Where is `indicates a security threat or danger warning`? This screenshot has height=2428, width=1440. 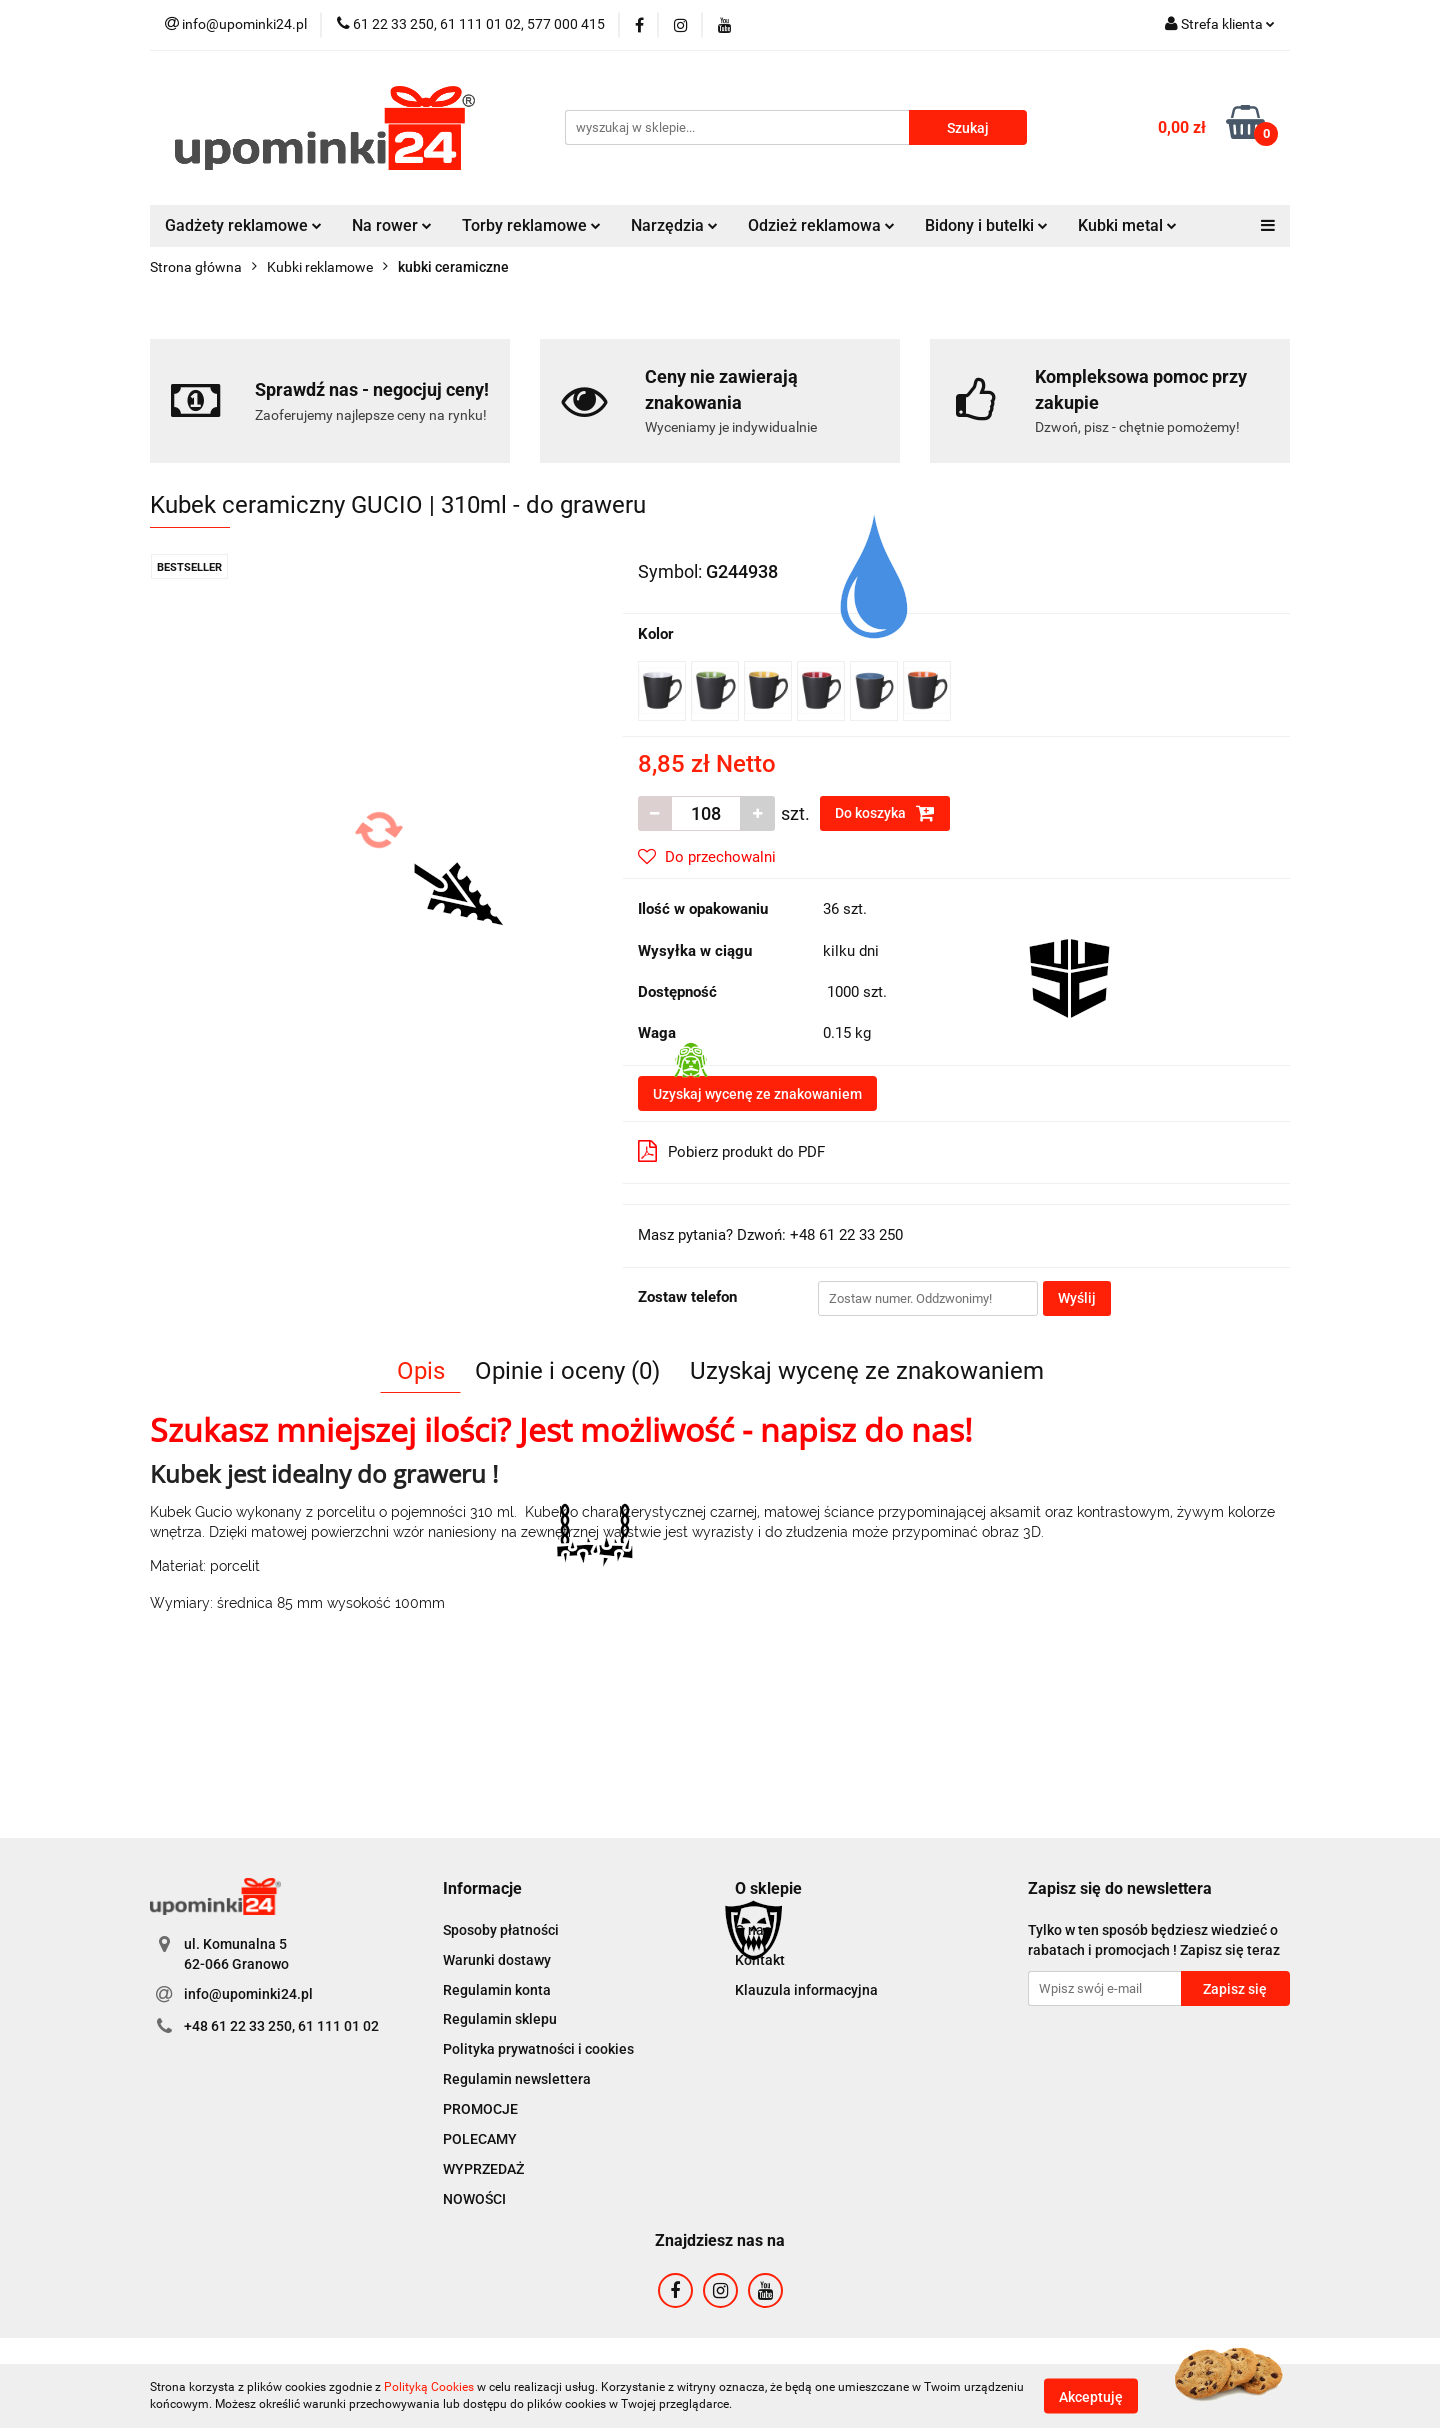 indicates a security threat or danger warning is located at coordinates (753, 1930).